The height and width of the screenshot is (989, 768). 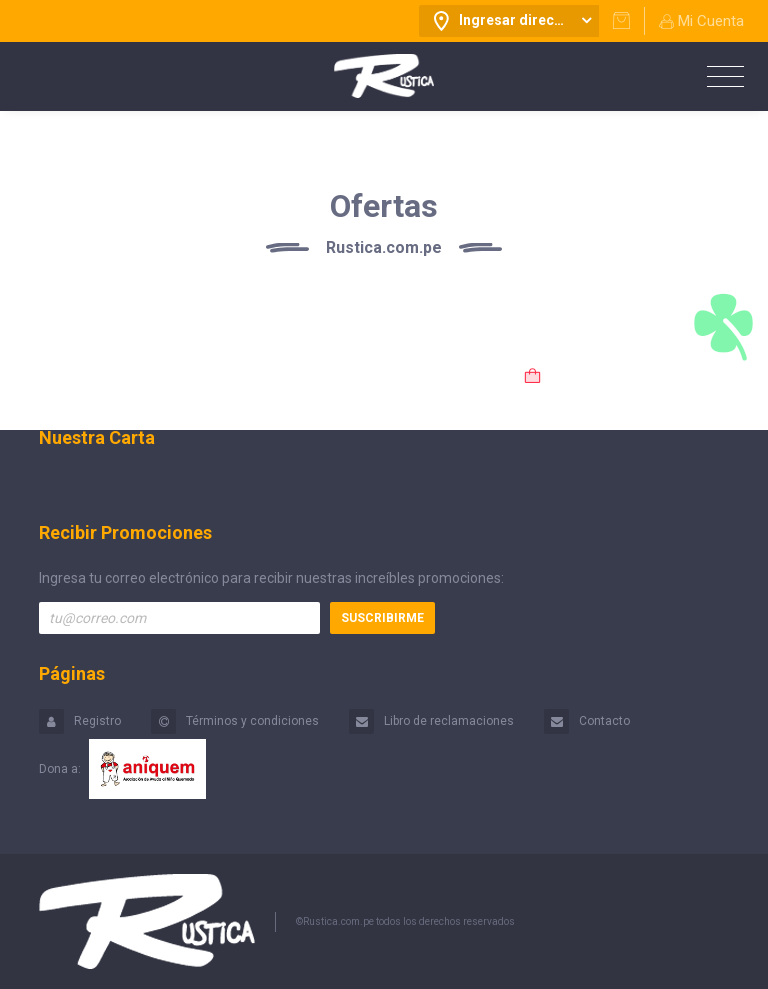 What do you see at coordinates (532, 376) in the screenshot?
I see `view your shopping bag` at bounding box center [532, 376].